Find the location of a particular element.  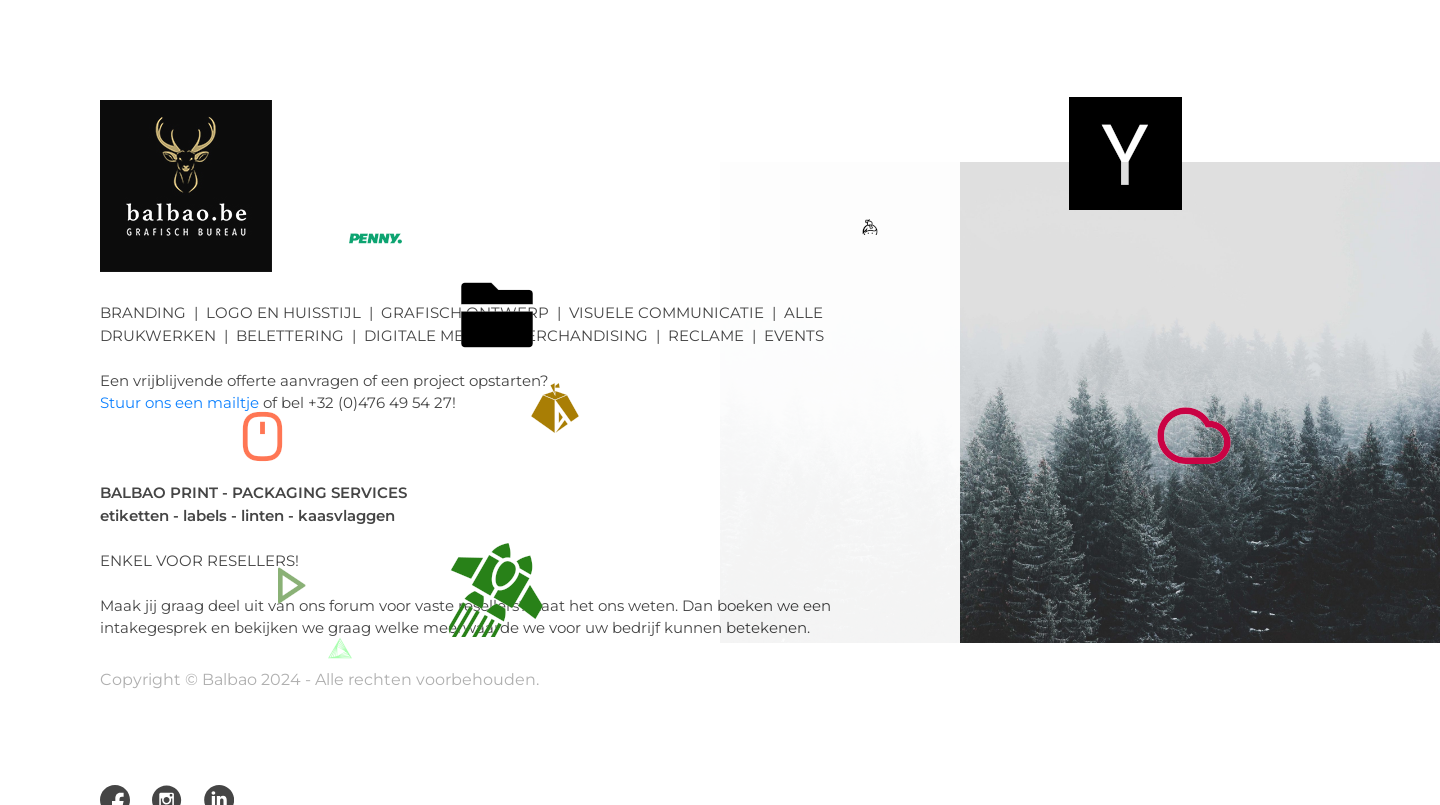

open folder to view files is located at coordinates (497, 315).